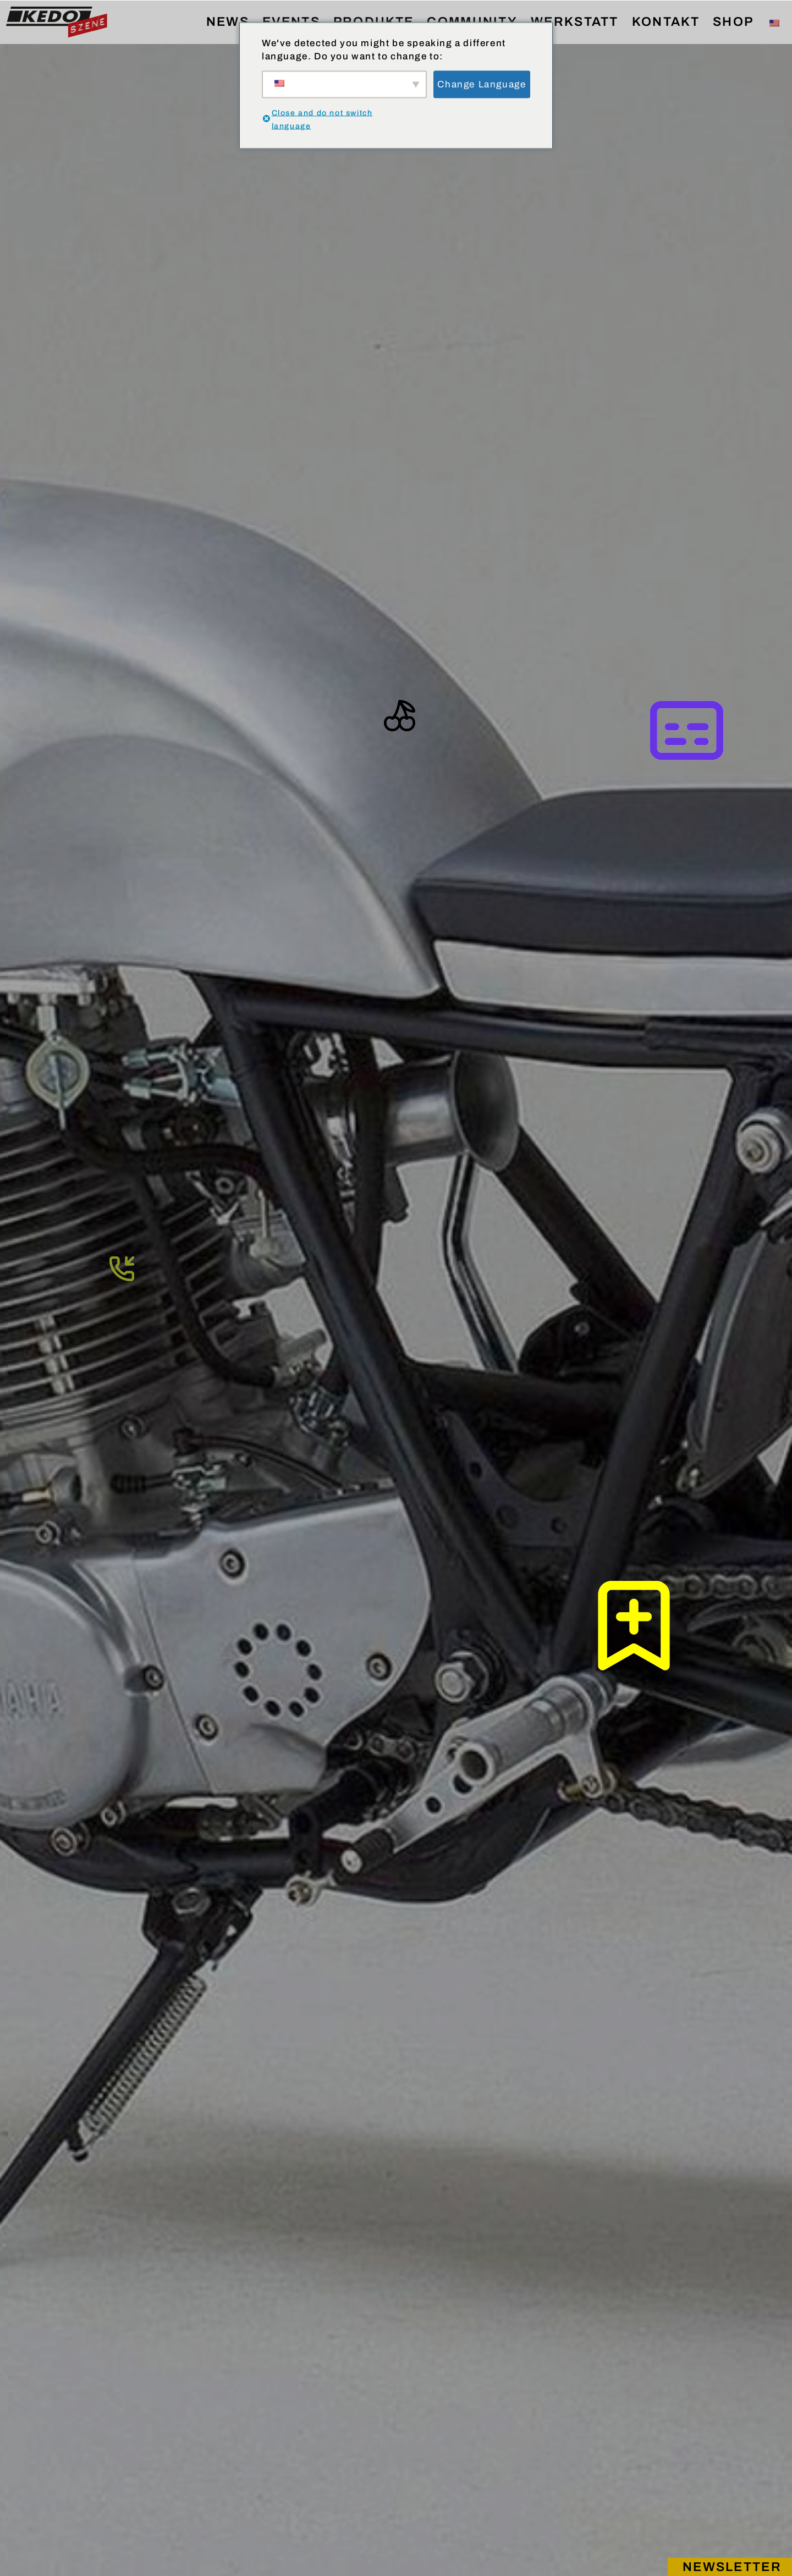 Image resolution: width=792 pixels, height=2576 pixels. Describe the element at coordinates (399, 715) in the screenshot. I see `indicates fruit or food category` at that location.